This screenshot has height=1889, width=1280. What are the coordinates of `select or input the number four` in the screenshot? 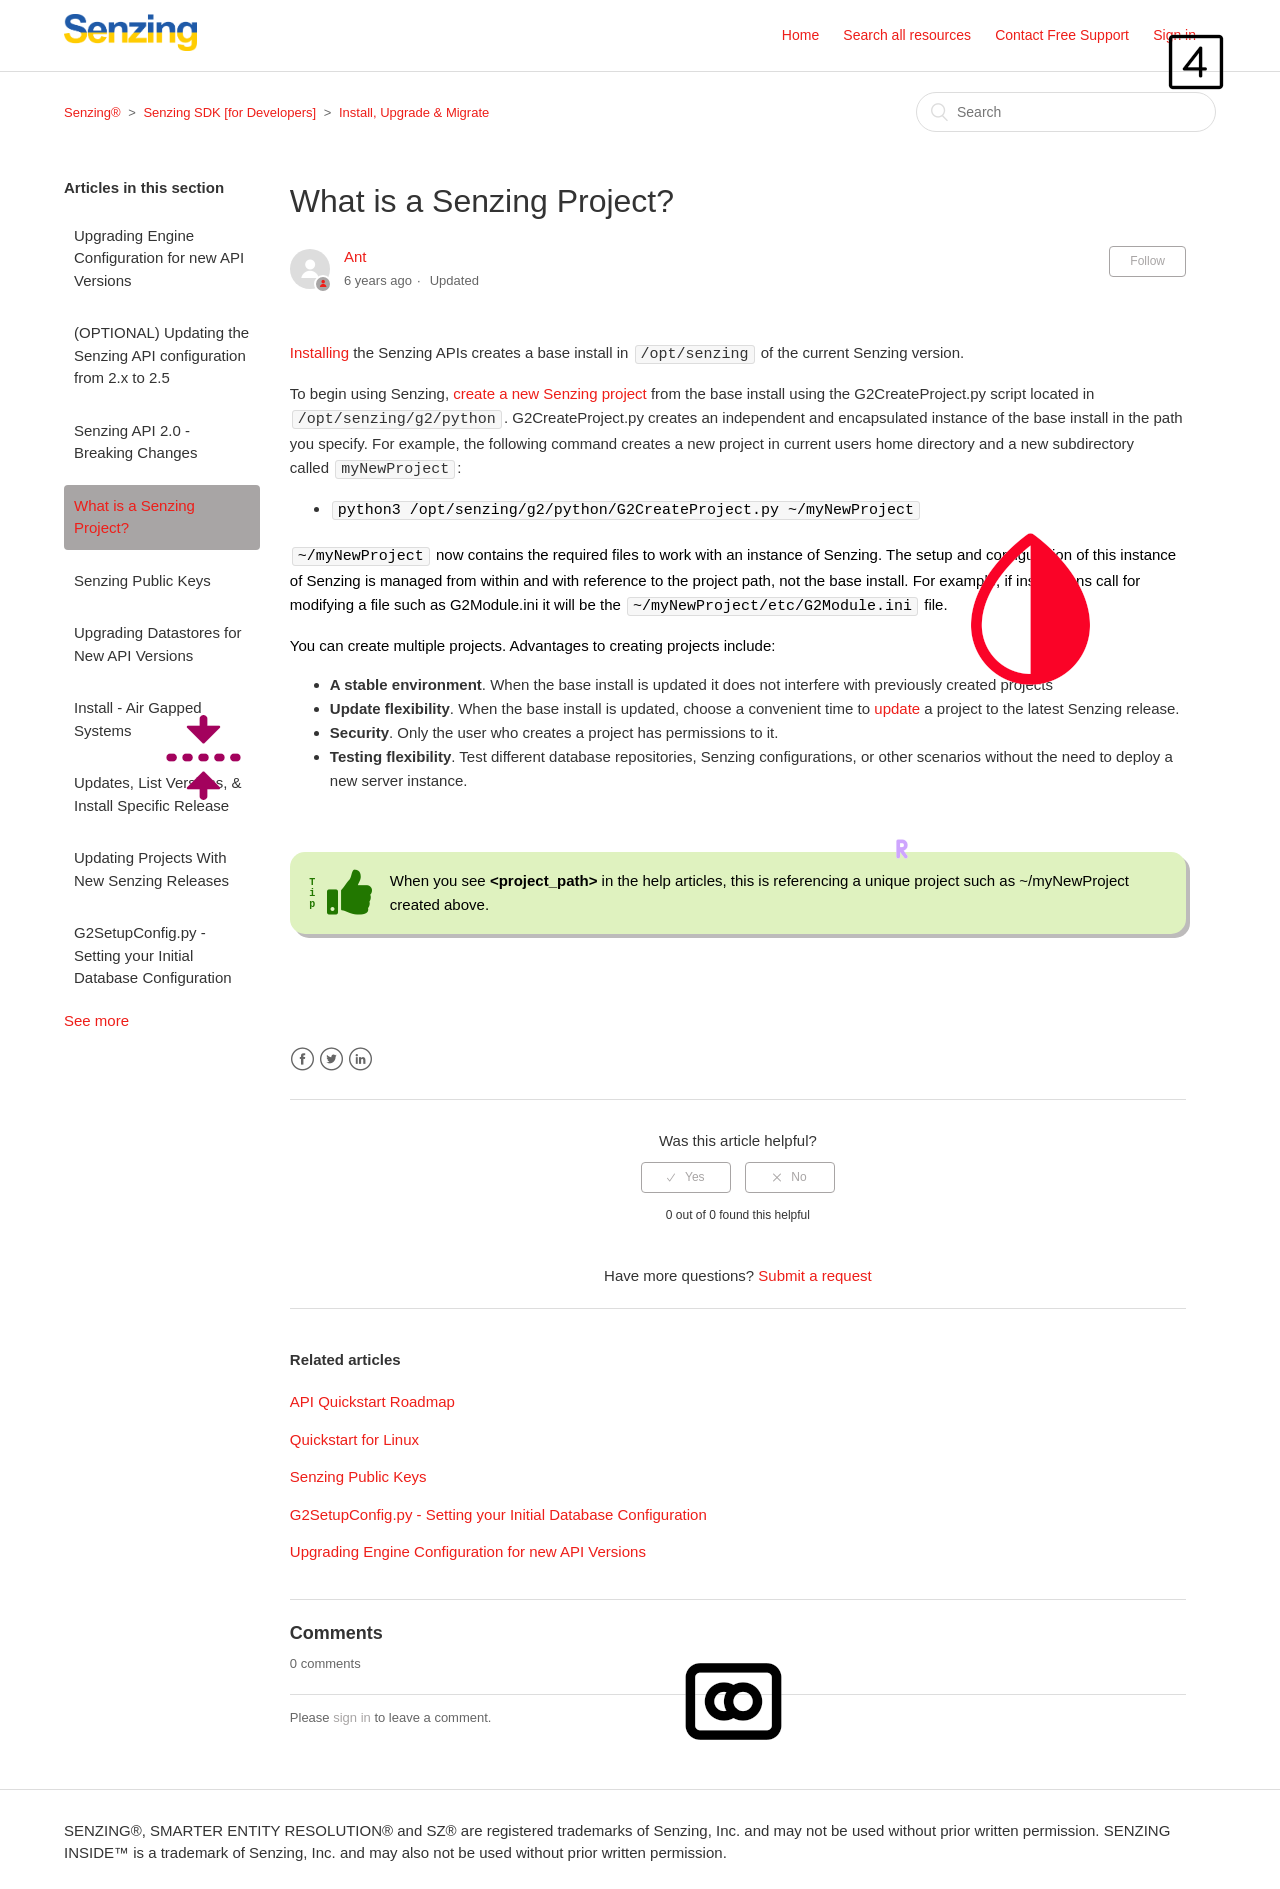 It's located at (1196, 62).